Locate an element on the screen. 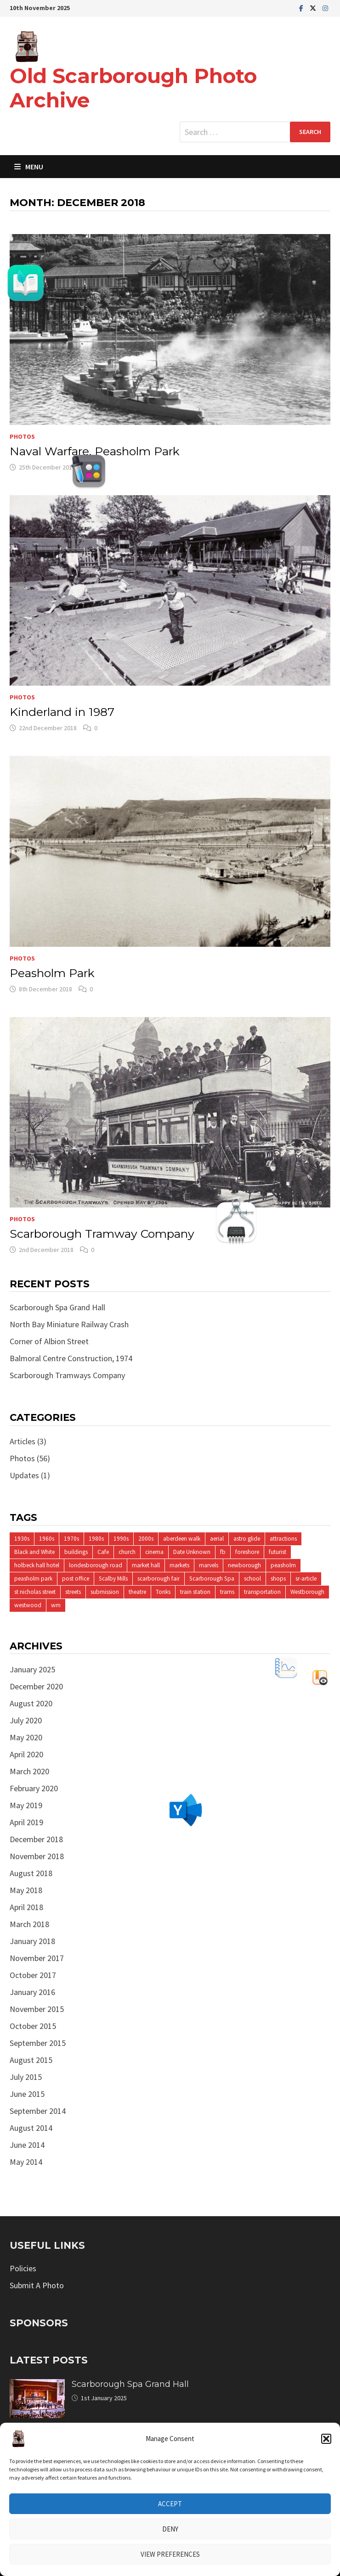  open foliate e-book reader app is located at coordinates (25, 283).